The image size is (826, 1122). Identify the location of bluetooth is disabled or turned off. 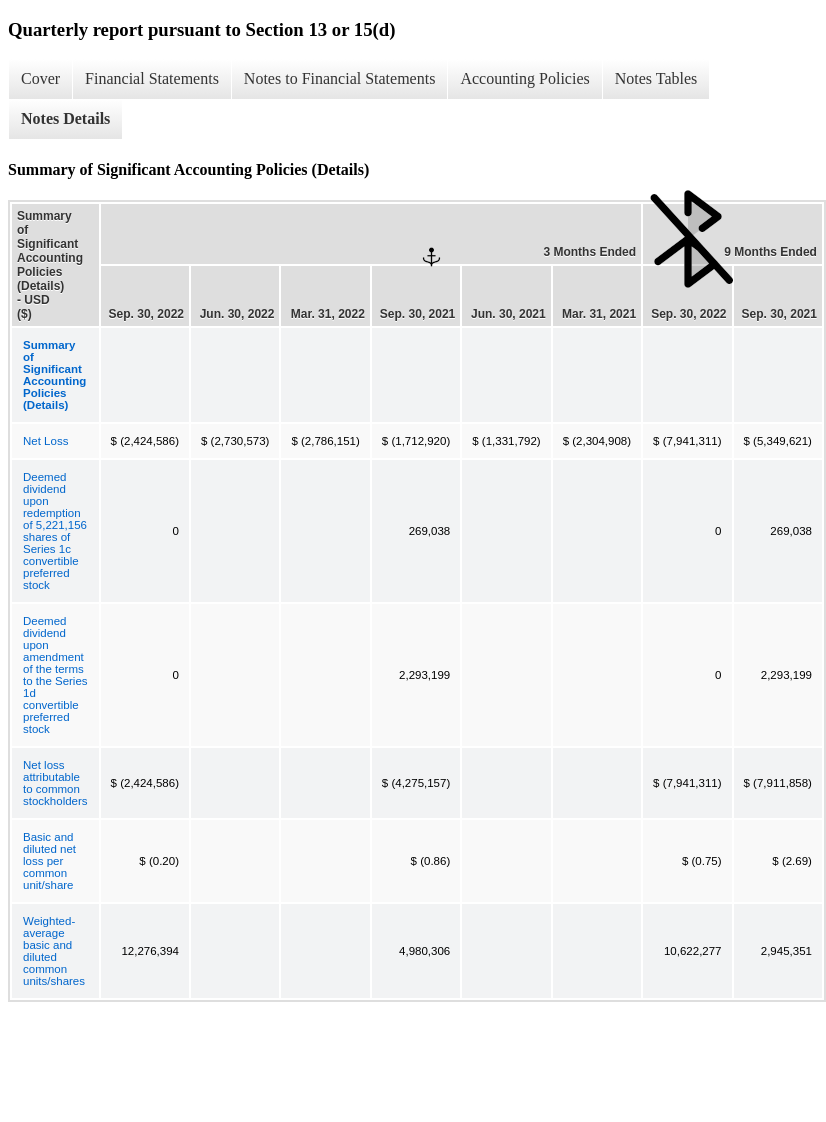
(688, 239).